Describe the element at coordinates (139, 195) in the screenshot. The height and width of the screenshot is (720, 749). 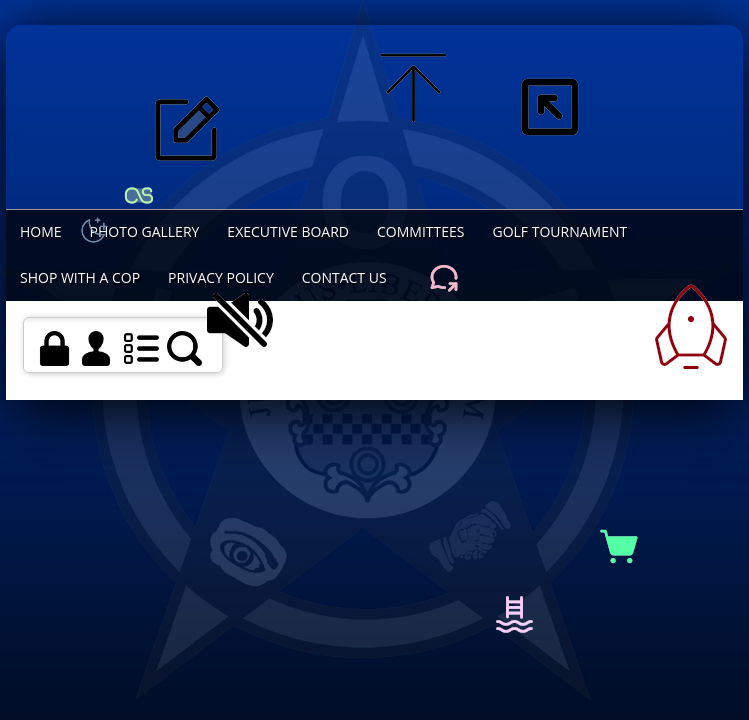
I see `connect to Last.fm account` at that location.